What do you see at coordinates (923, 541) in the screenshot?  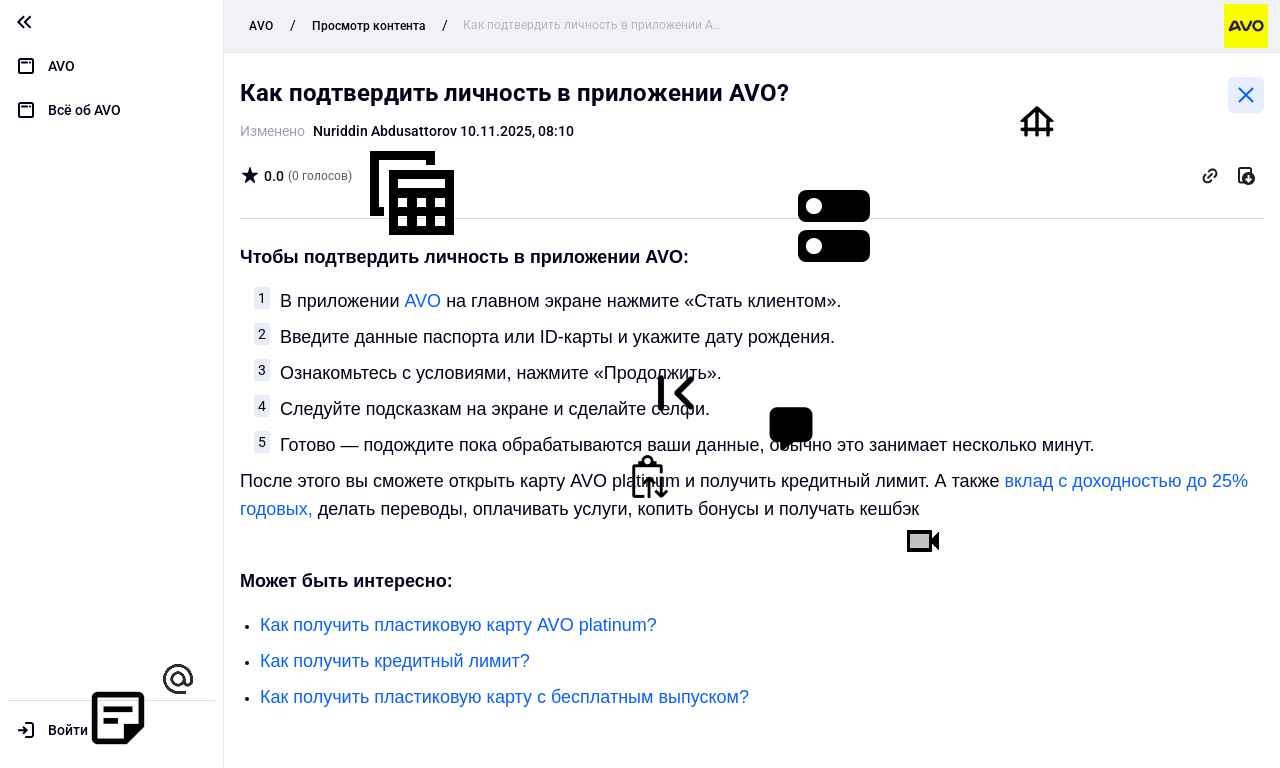 I see `start a video call` at bounding box center [923, 541].